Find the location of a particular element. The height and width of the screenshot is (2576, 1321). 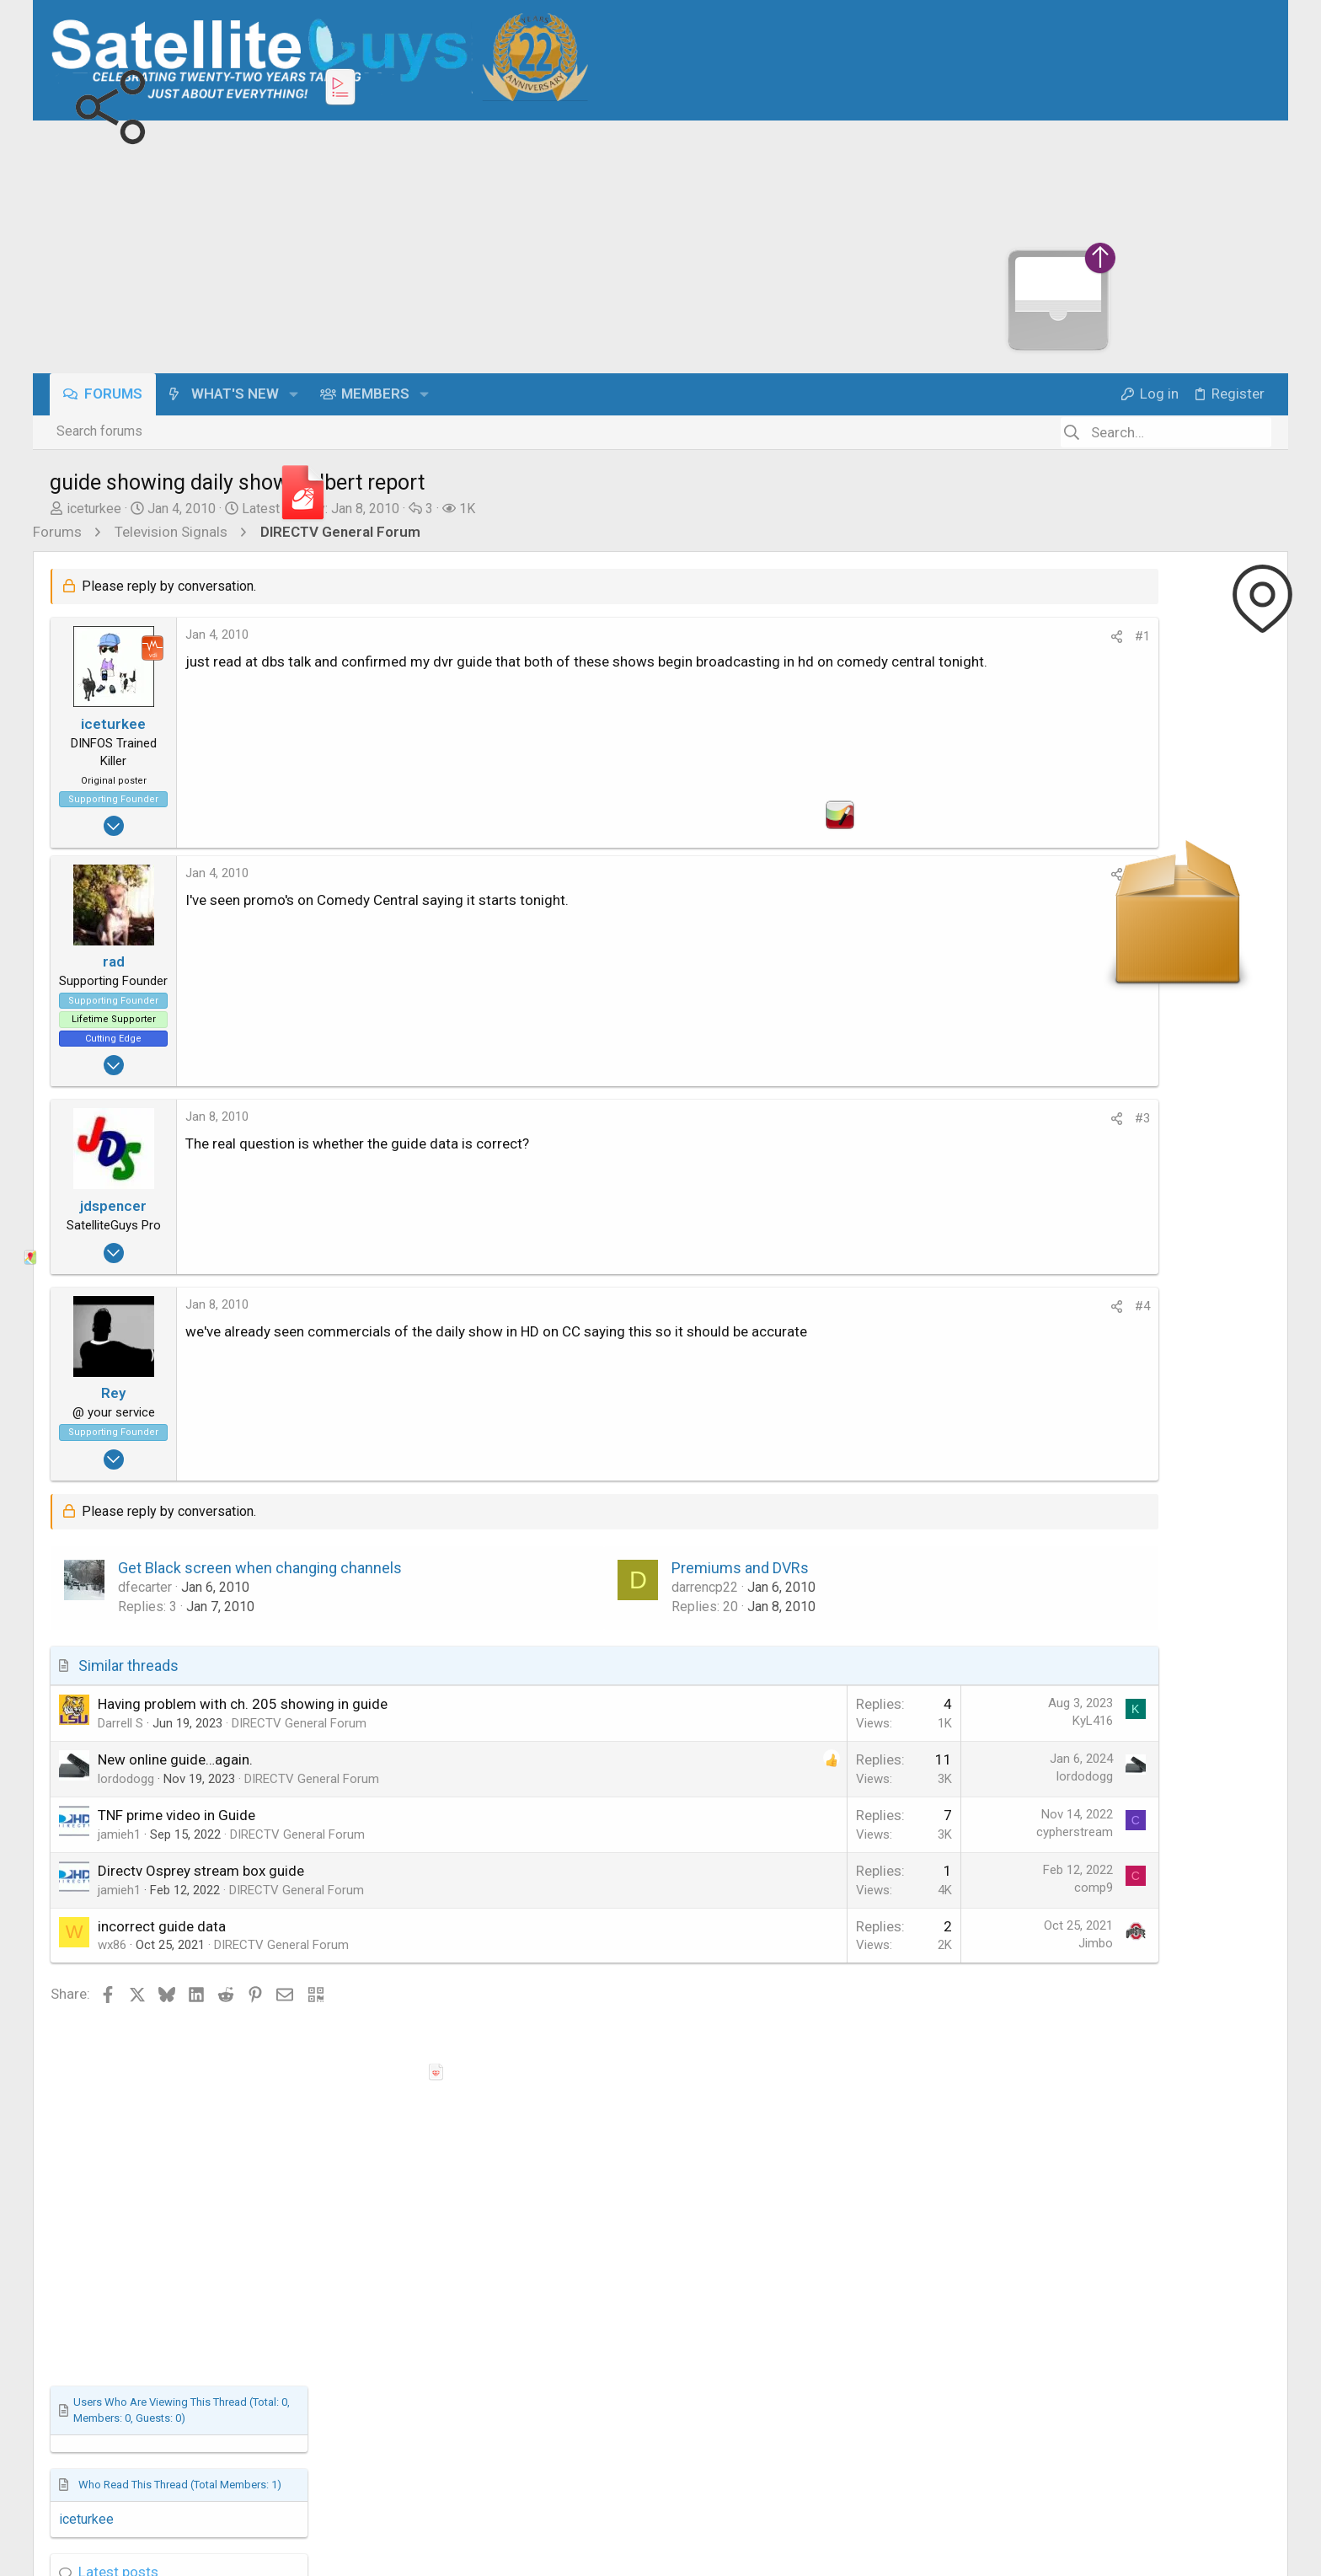

view emails waiting to be sent is located at coordinates (1058, 300).